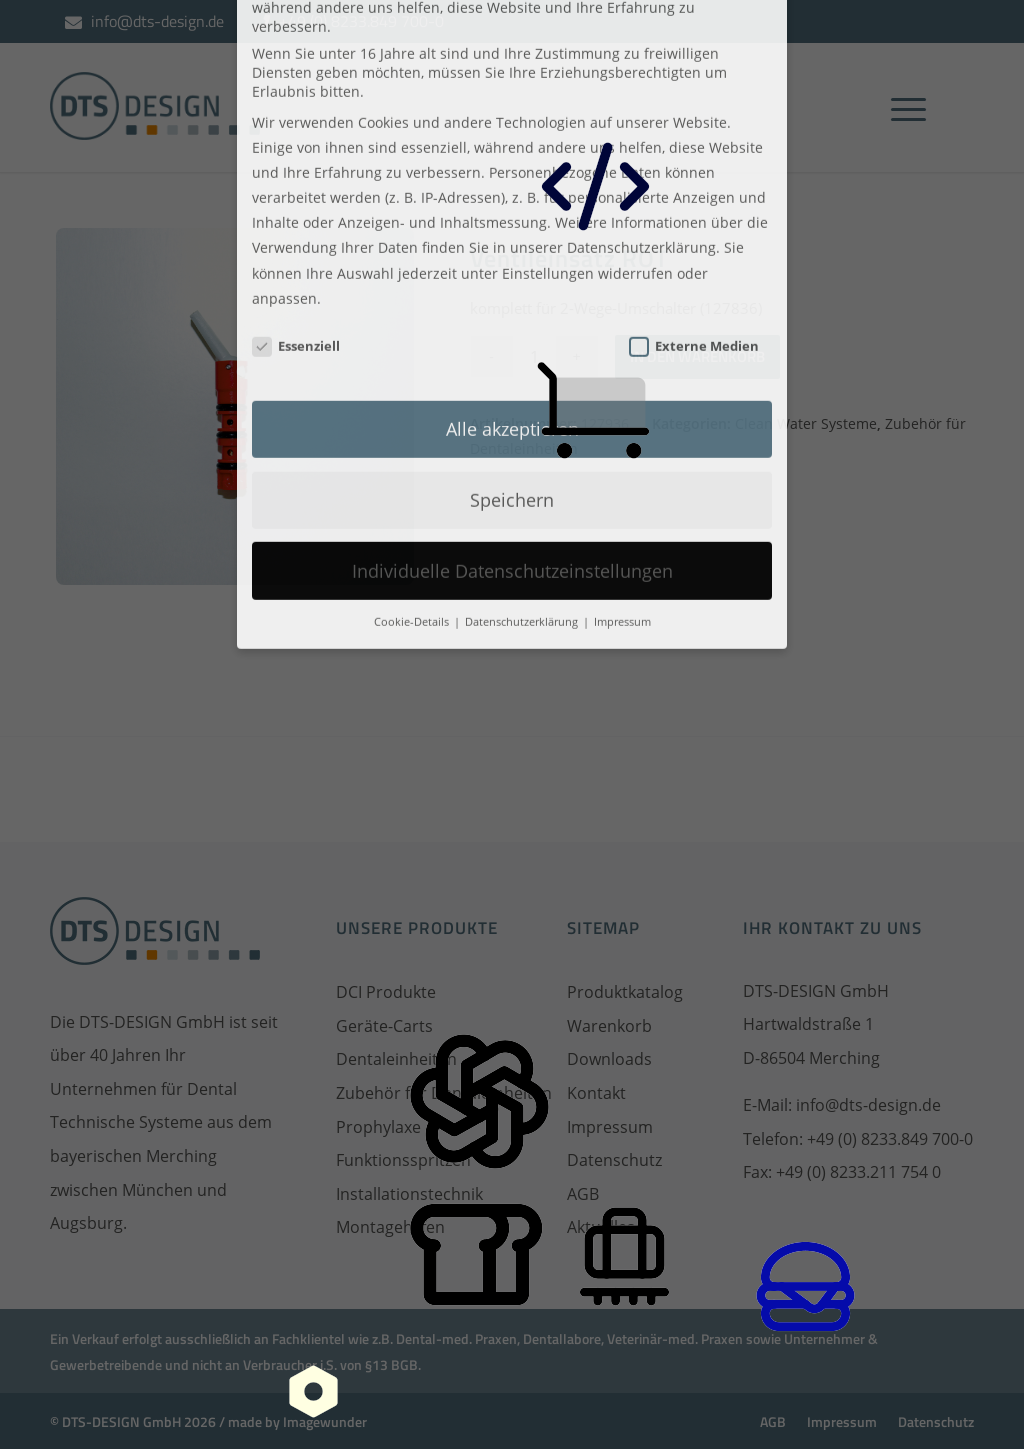  Describe the element at coordinates (805, 1286) in the screenshot. I see `view food or restaurant options` at that location.